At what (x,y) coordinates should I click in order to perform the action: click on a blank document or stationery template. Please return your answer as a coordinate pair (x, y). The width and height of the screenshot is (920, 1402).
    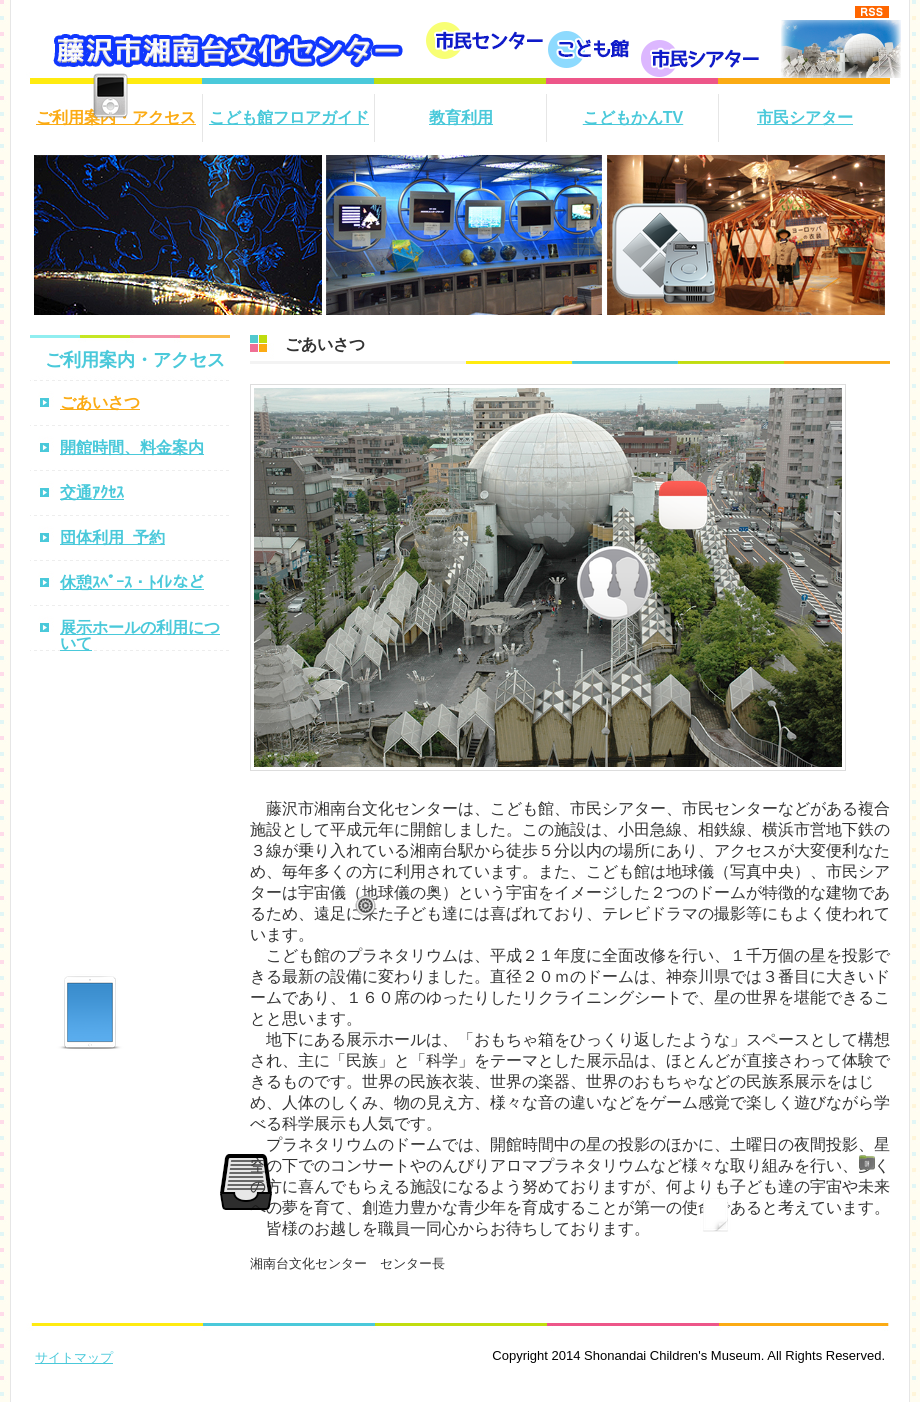
    Looking at the image, I should click on (715, 1215).